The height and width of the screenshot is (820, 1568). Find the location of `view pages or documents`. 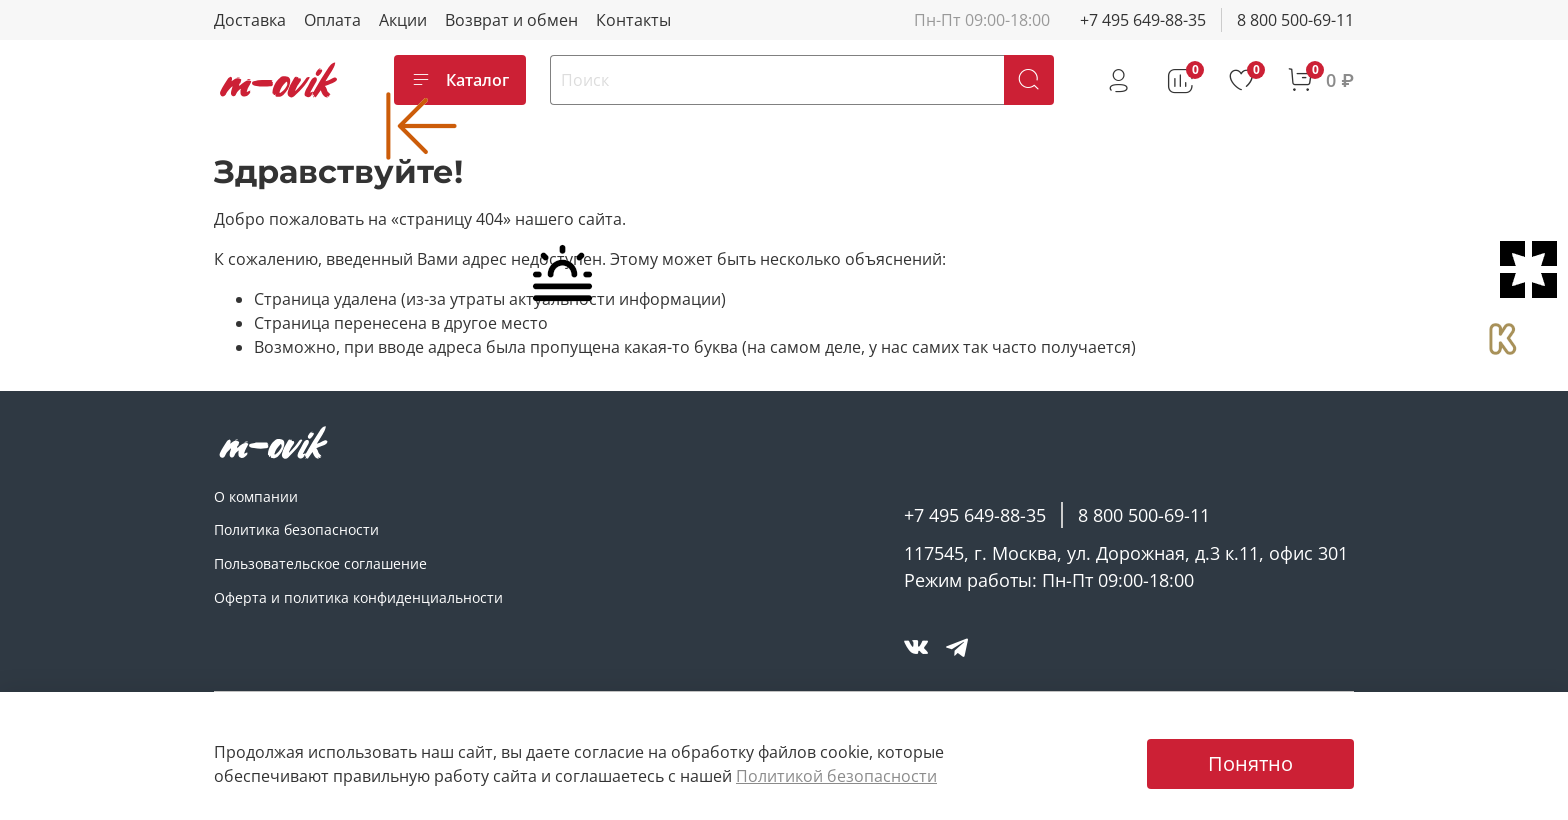

view pages or documents is located at coordinates (1528, 269).